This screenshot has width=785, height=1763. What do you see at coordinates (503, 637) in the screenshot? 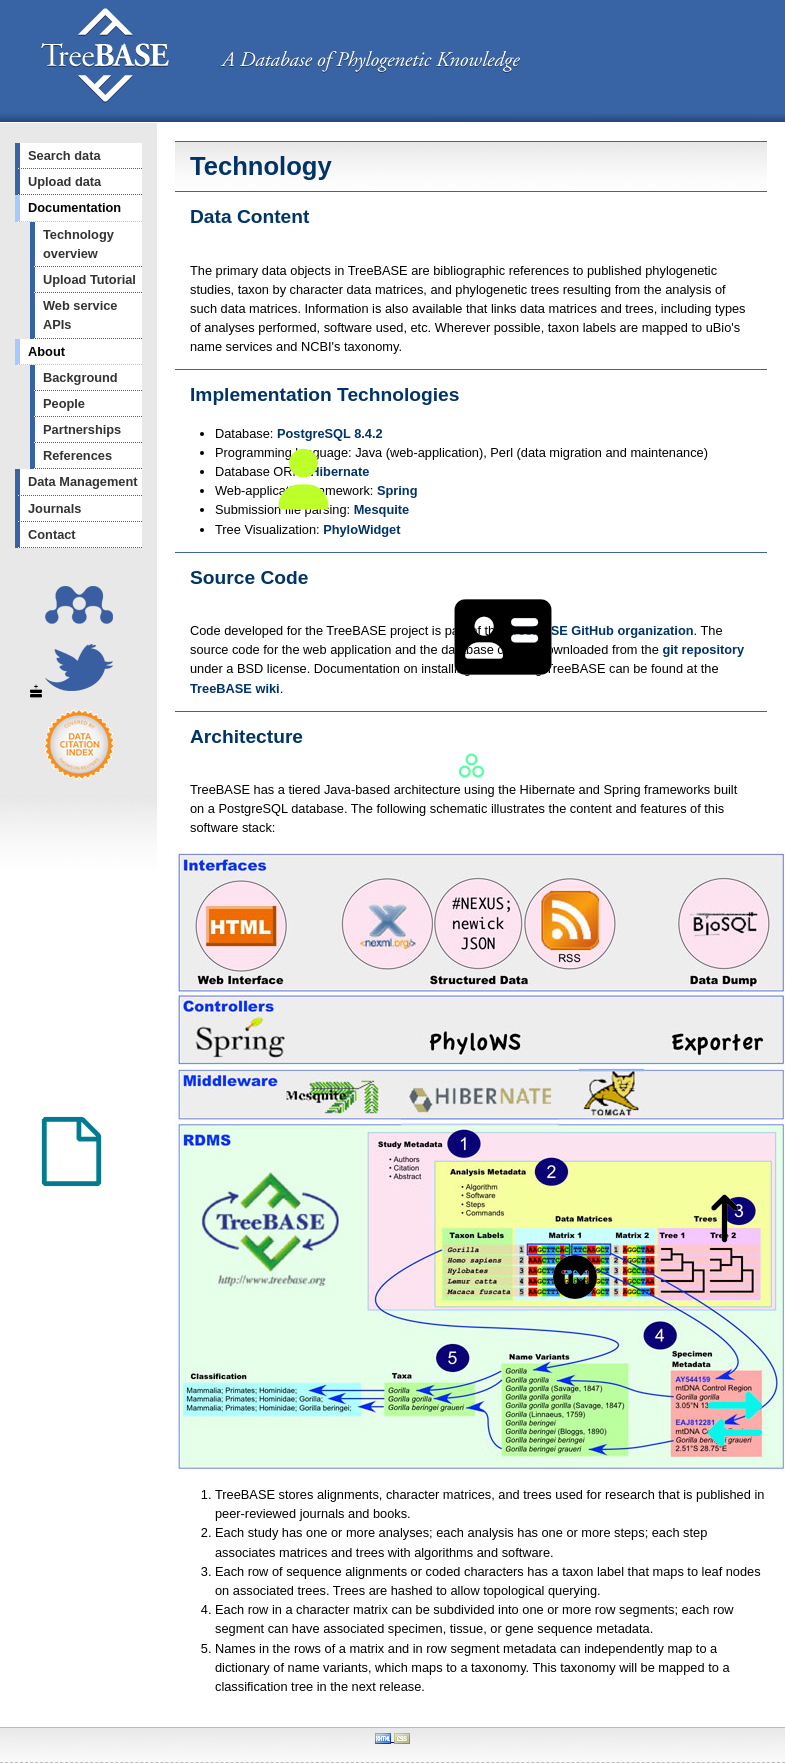
I see `view contact details` at bounding box center [503, 637].